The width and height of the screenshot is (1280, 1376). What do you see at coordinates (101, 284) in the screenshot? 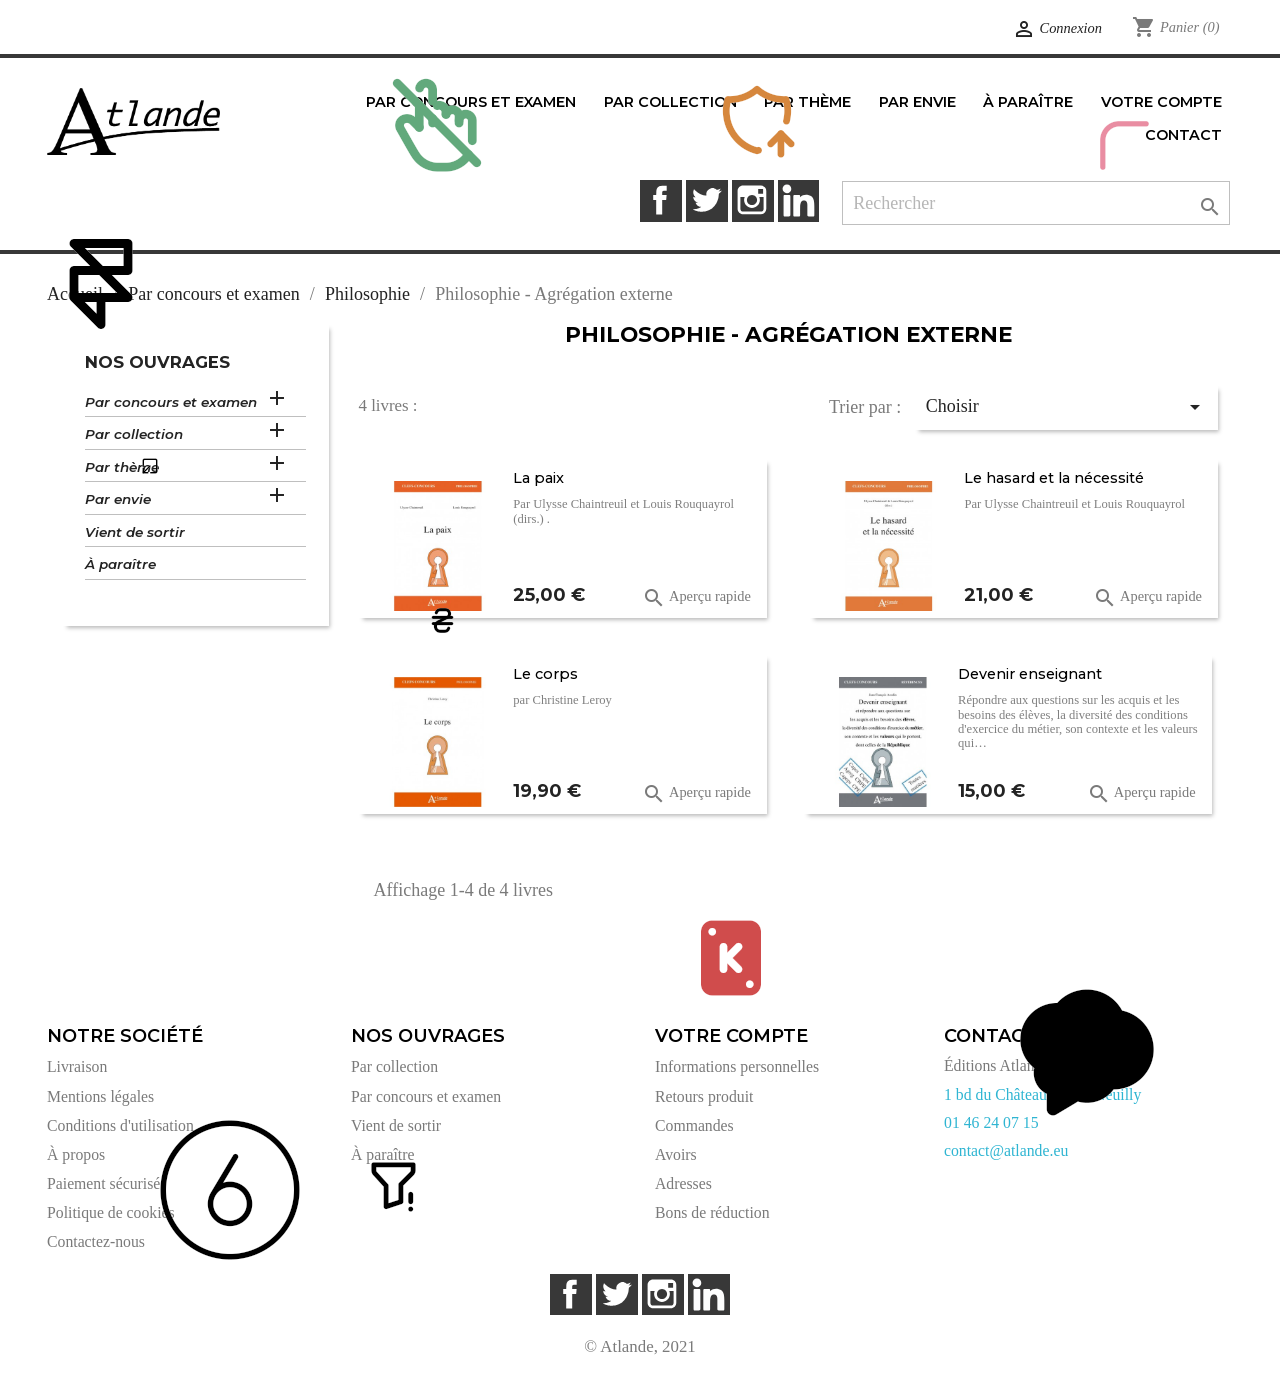
I see `open Framer design tool` at bounding box center [101, 284].